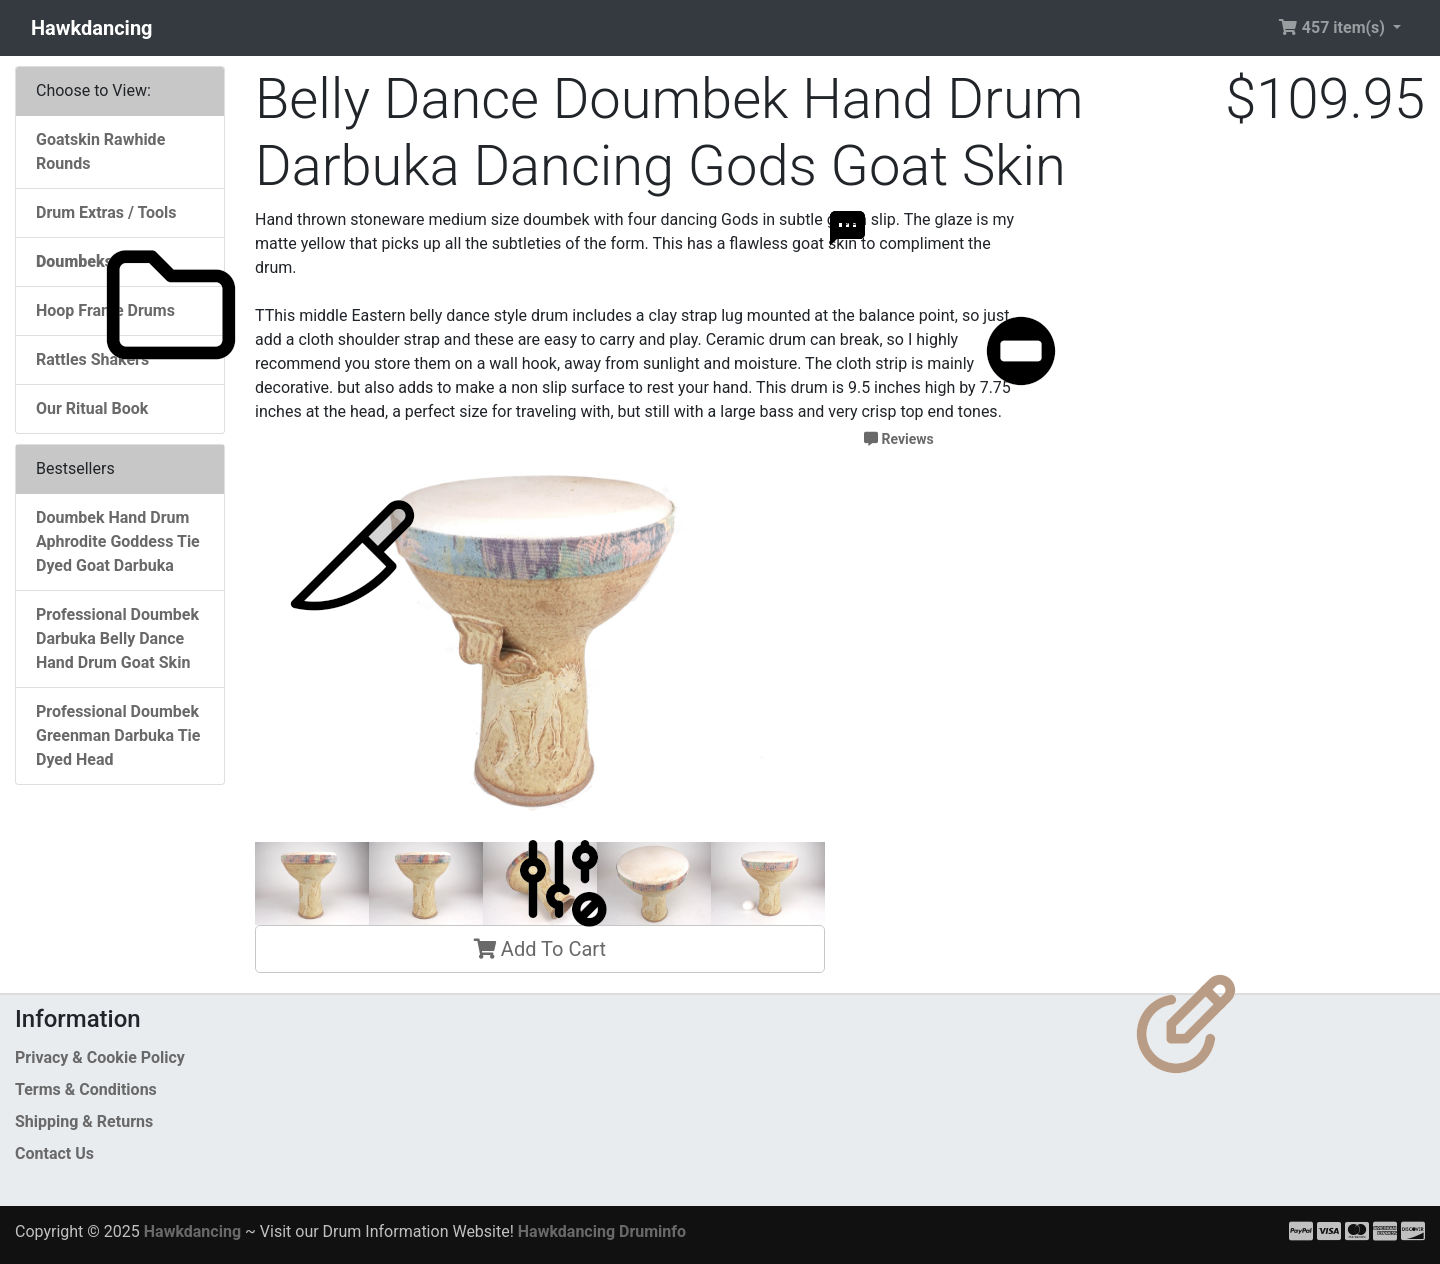  I want to click on open folder to view files, so click(171, 308).